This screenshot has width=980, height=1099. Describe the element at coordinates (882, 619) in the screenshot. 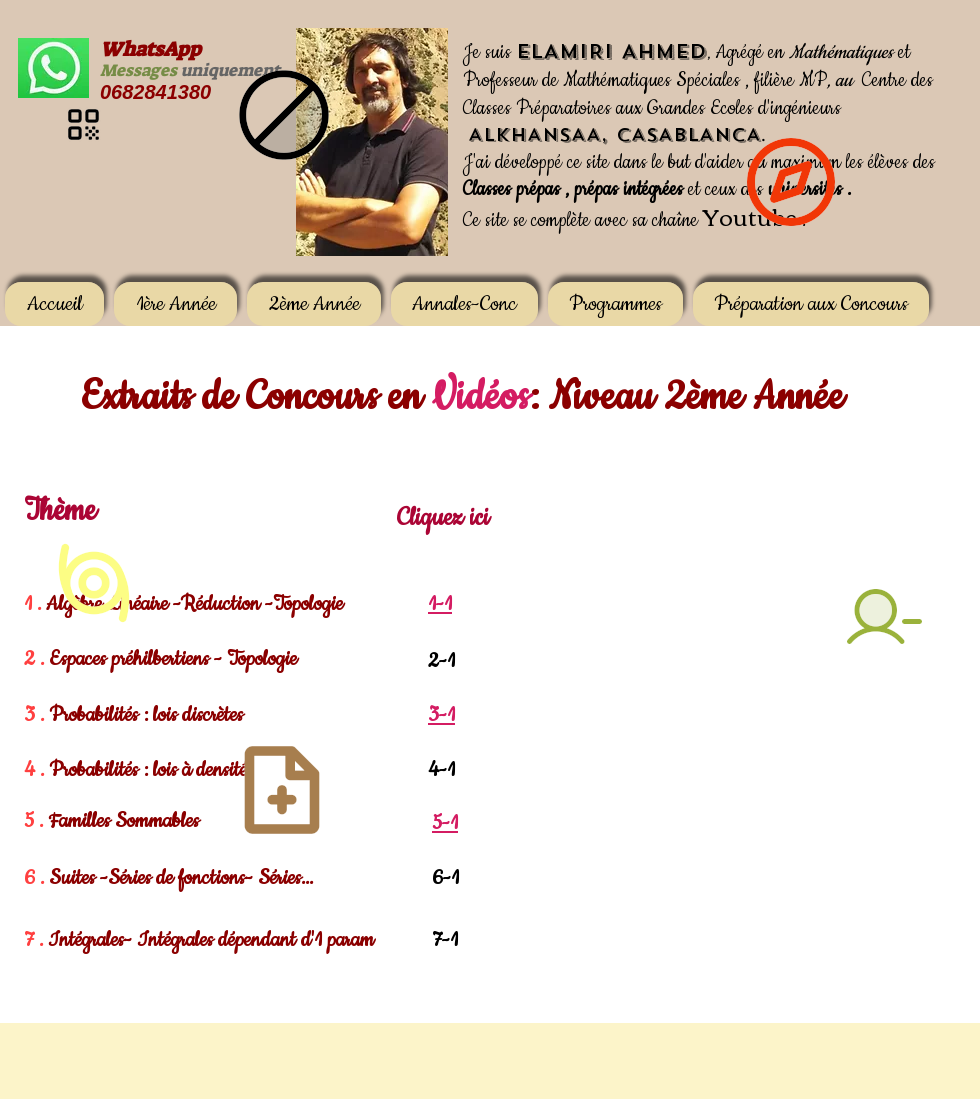

I see `remove a user or contact` at that location.